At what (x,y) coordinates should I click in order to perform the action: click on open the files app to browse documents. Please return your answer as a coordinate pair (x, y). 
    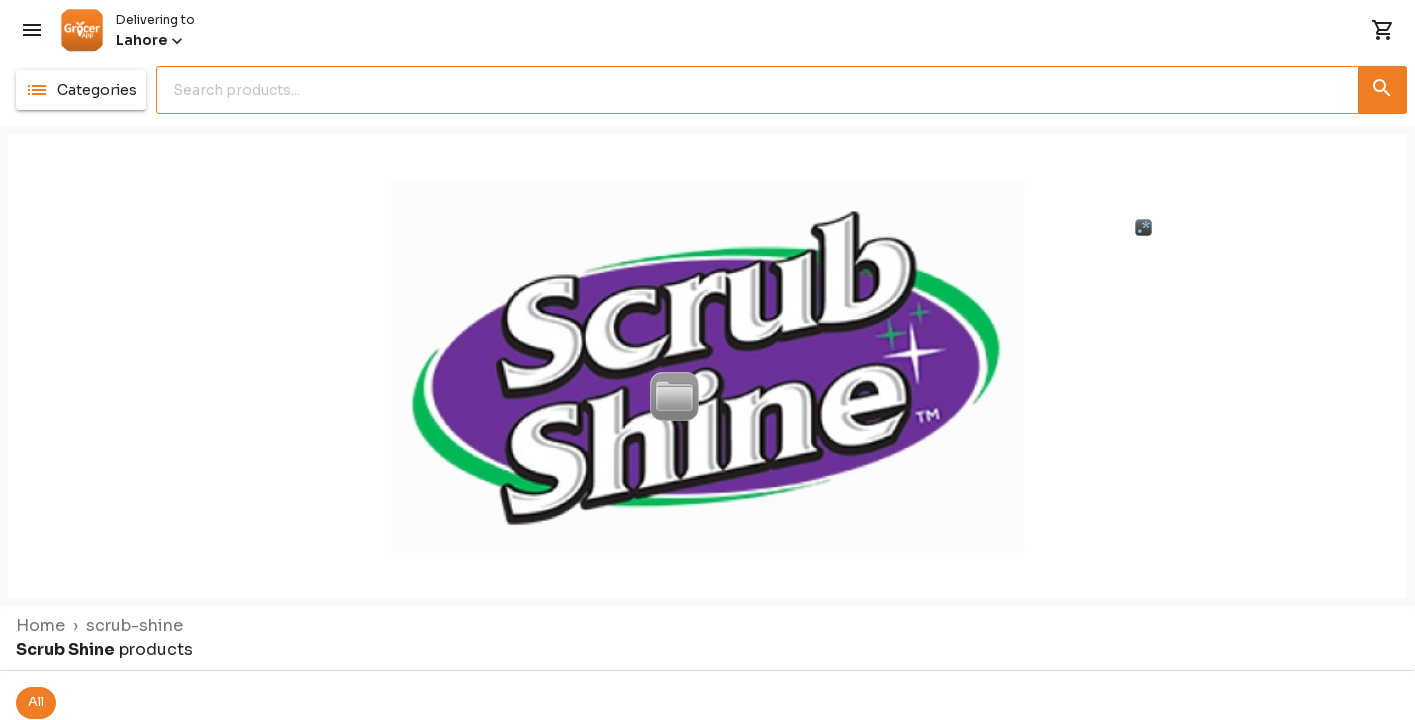
    Looking at the image, I should click on (674, 396).